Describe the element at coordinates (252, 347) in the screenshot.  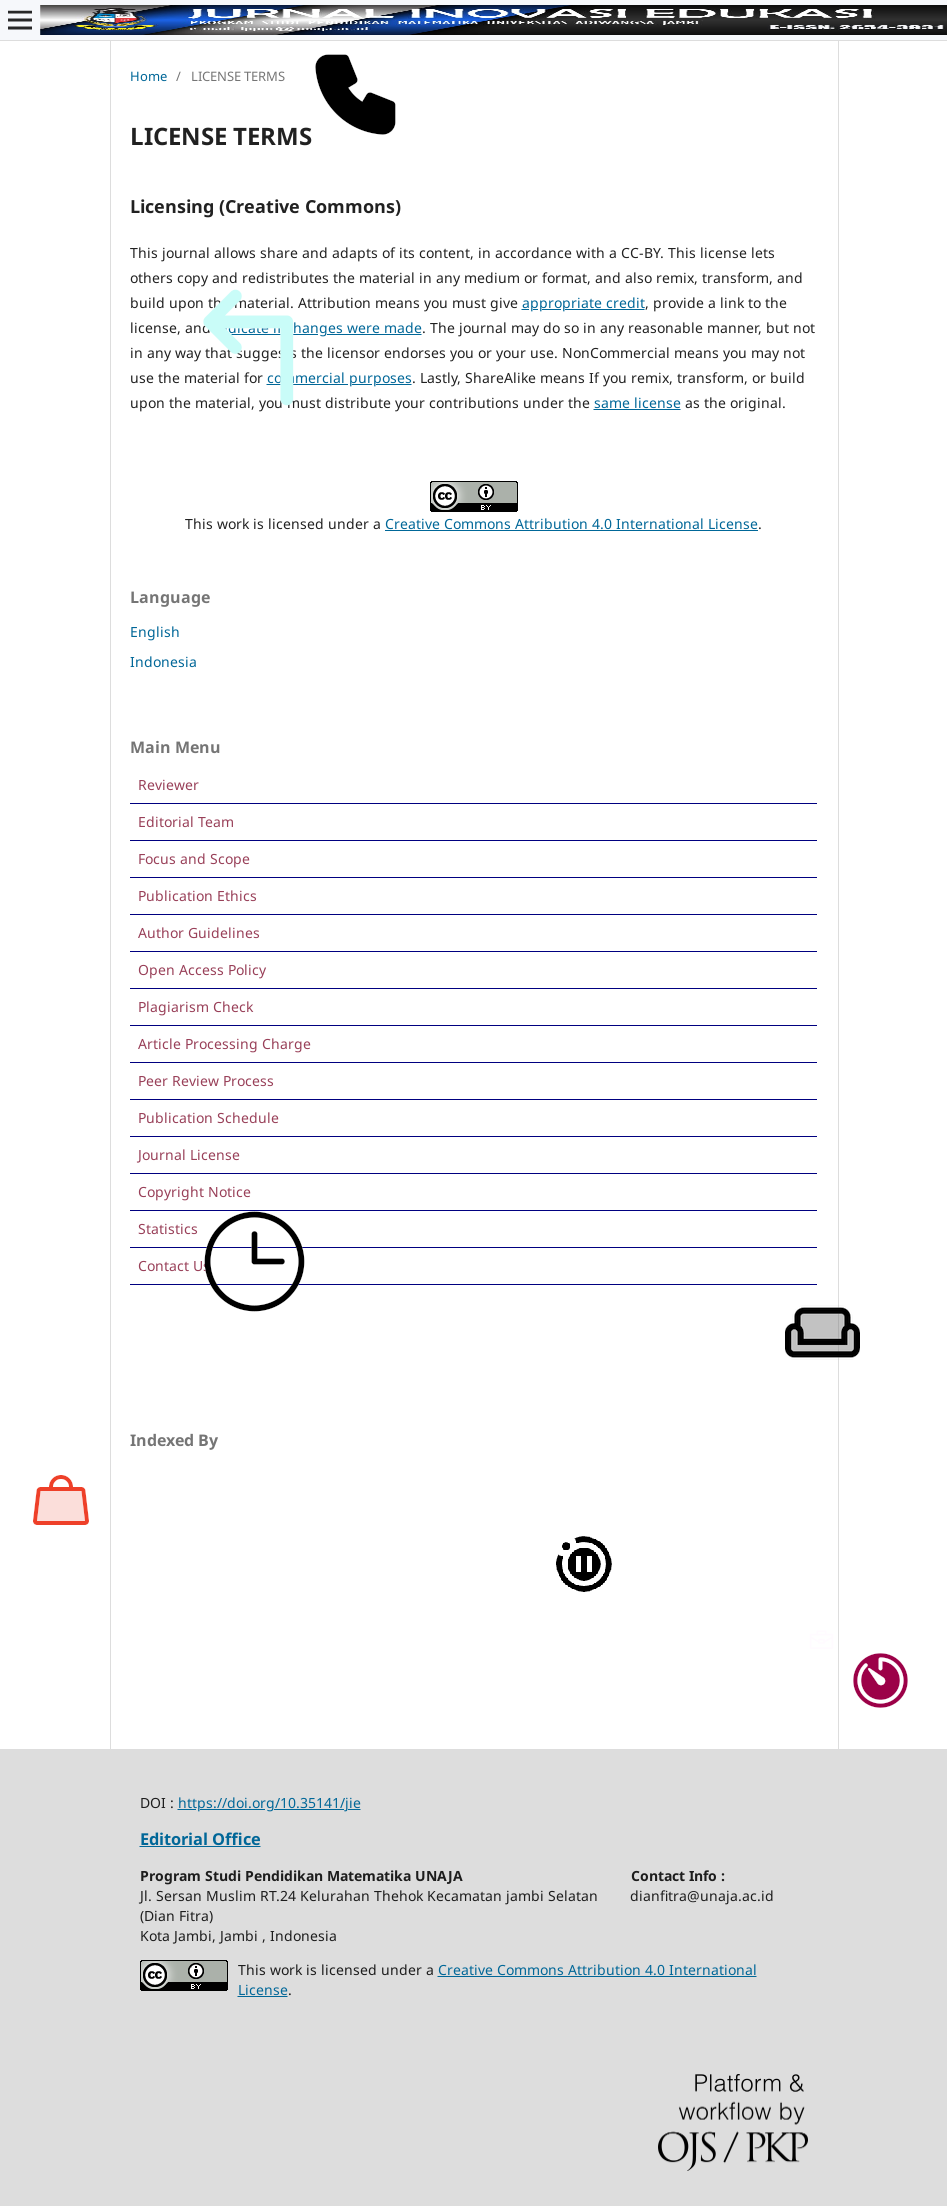
I see `undo or go back to previous action` at that location.